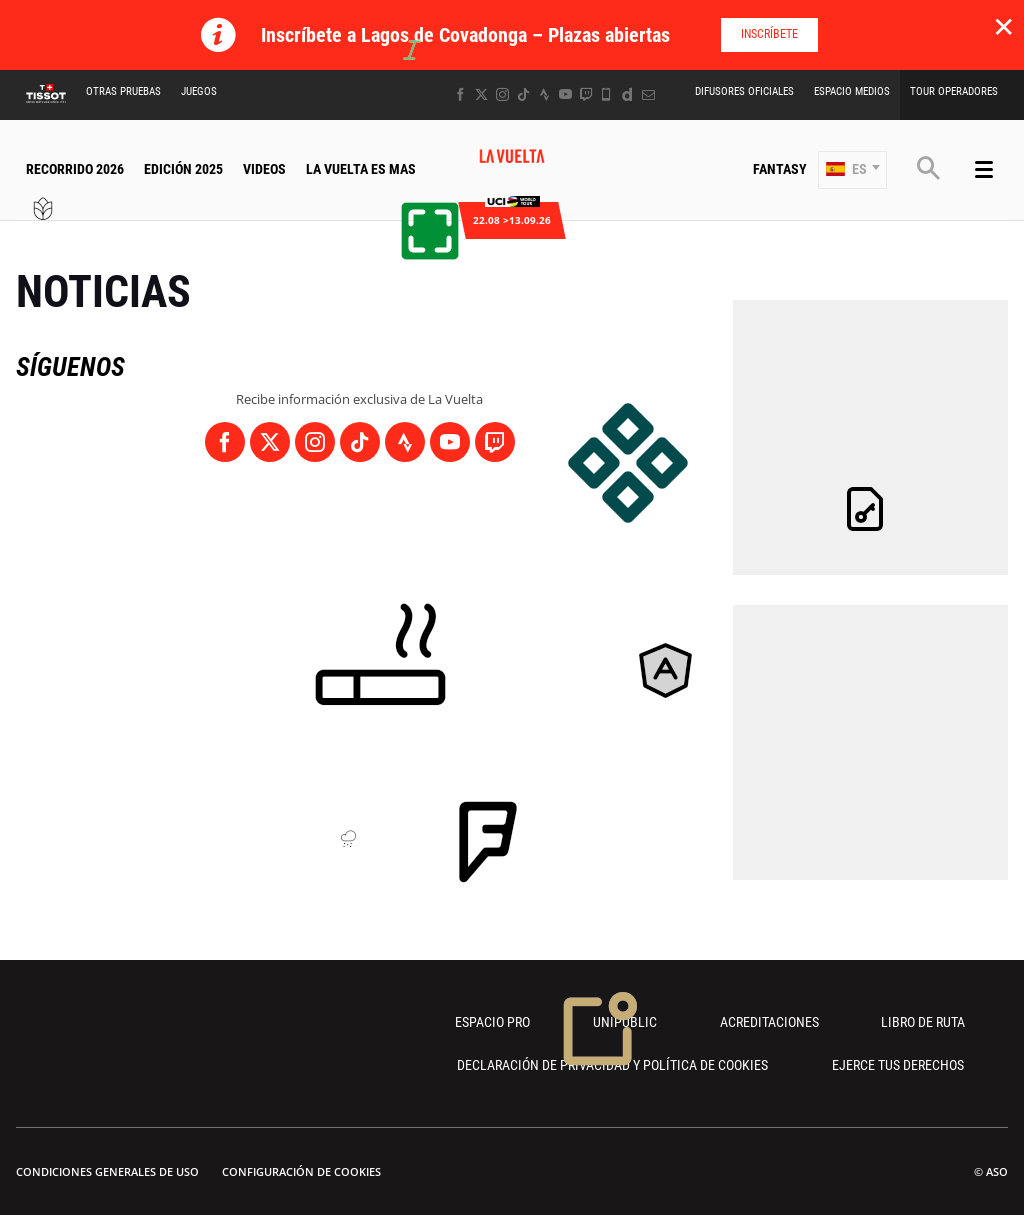  Describe the element at coordinates (43, 209) in the screenshot. I see `indicates grain or wheat content in food items` at that location.